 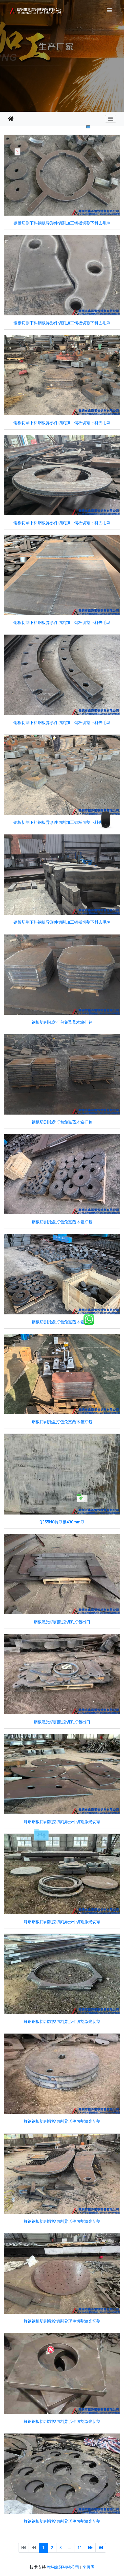 What do you see at coordinates (41, 1835) in the screenshot?
I see `access shared network folder` at bounding box center [41, 1835].